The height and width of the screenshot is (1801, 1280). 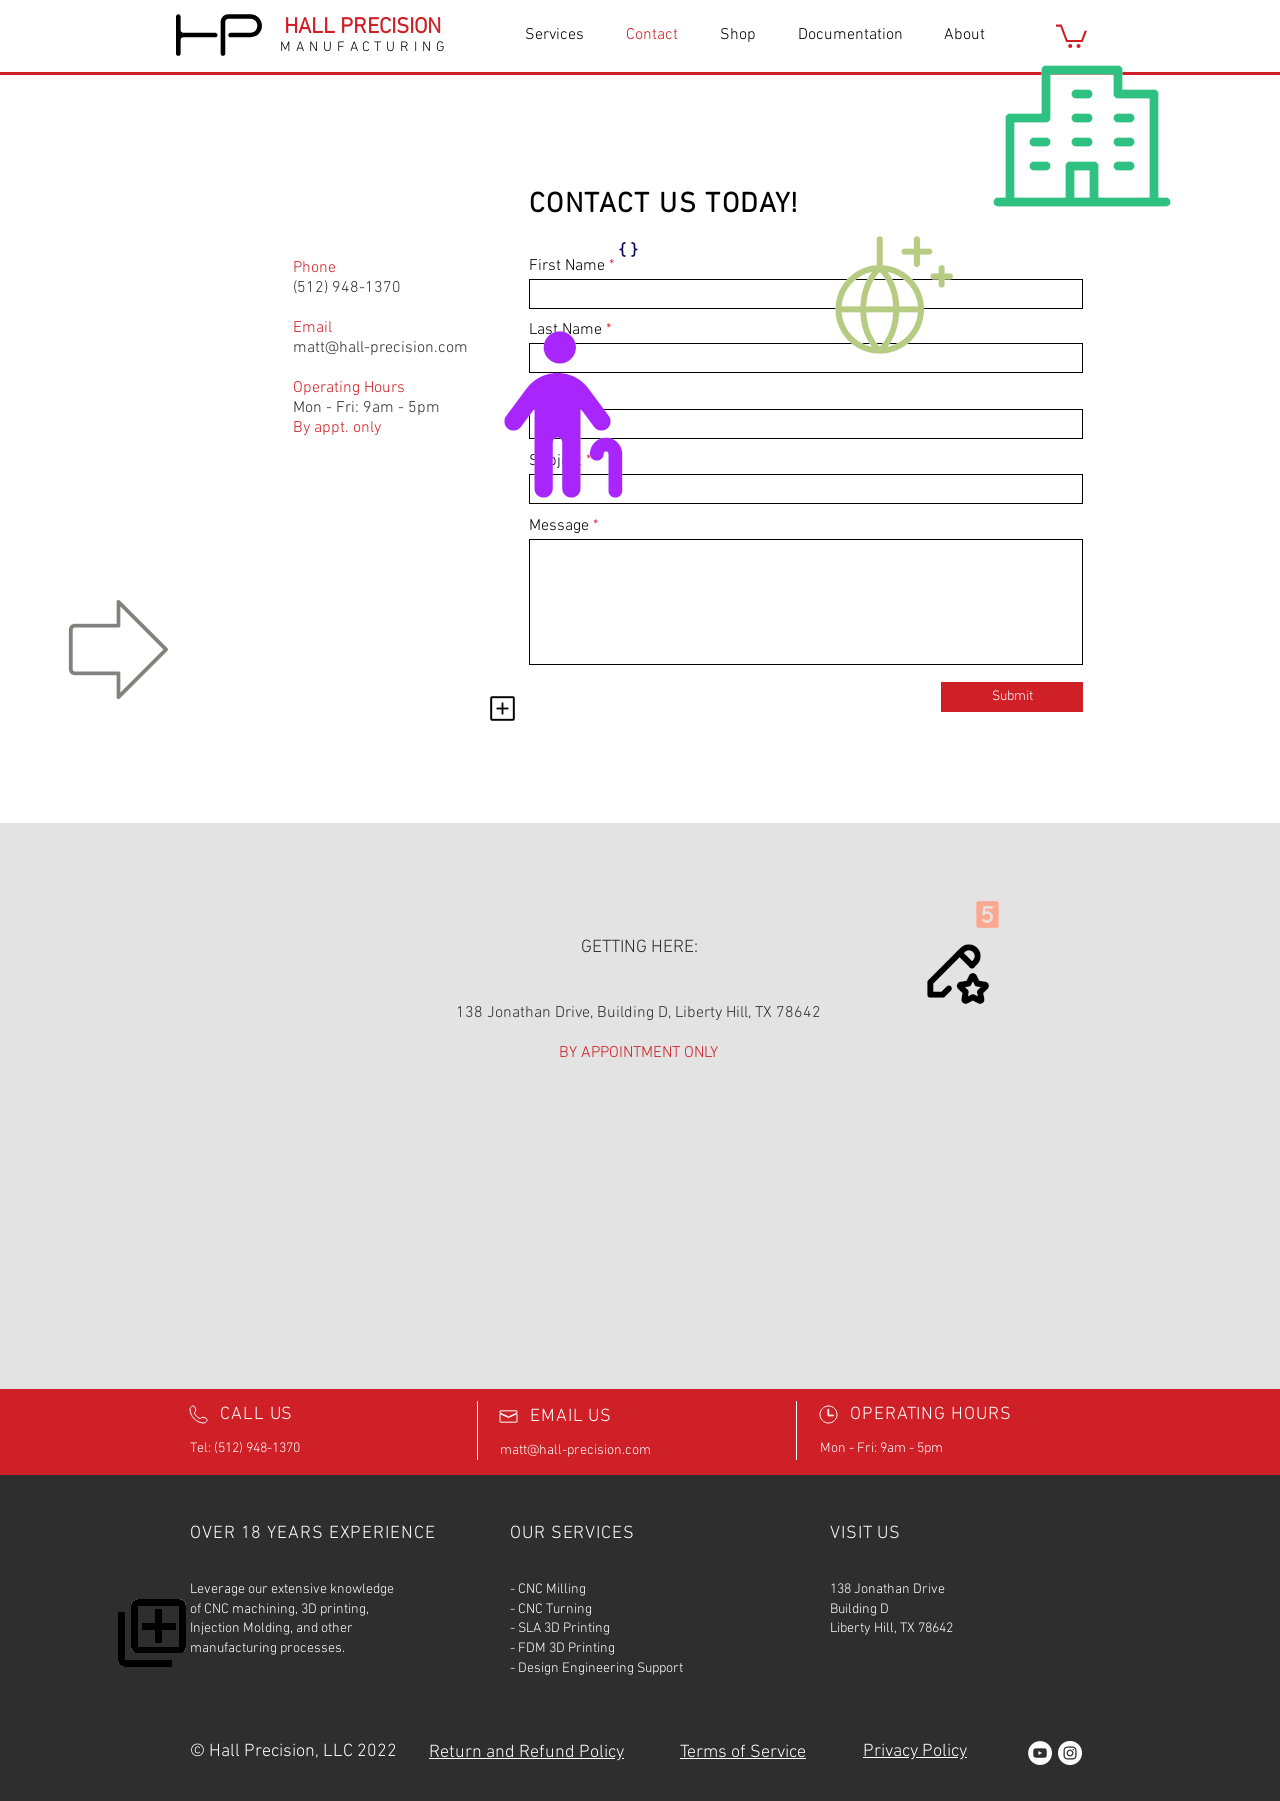 I want to click on add a new item, so click(x=502, y=708).